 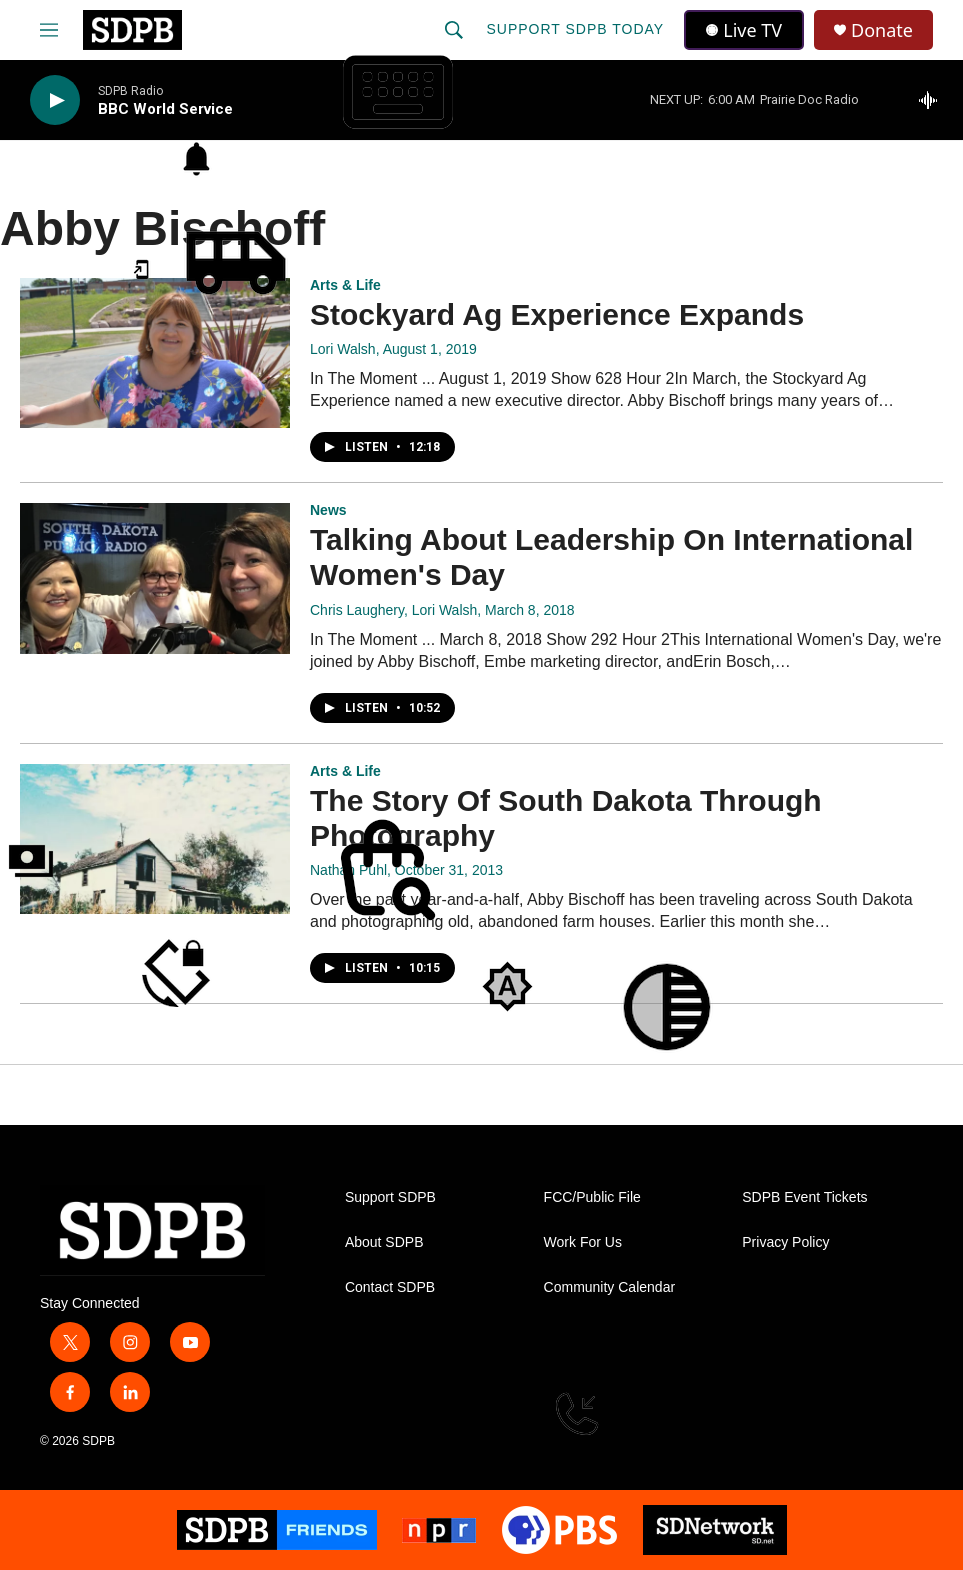 I want to click on adjust image contrast or tonality settings, so click(x=667, y=1007).